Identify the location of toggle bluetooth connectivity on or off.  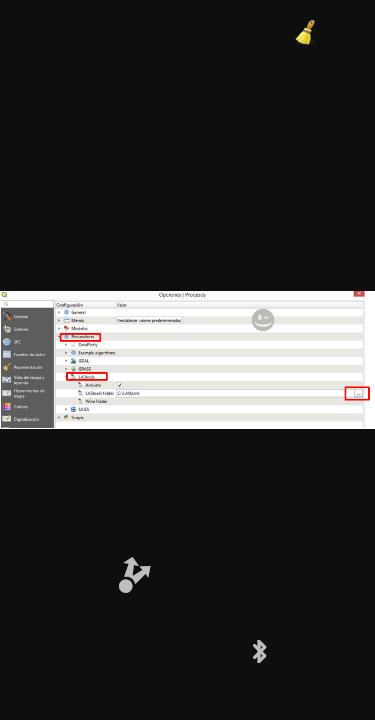
(260, 651).